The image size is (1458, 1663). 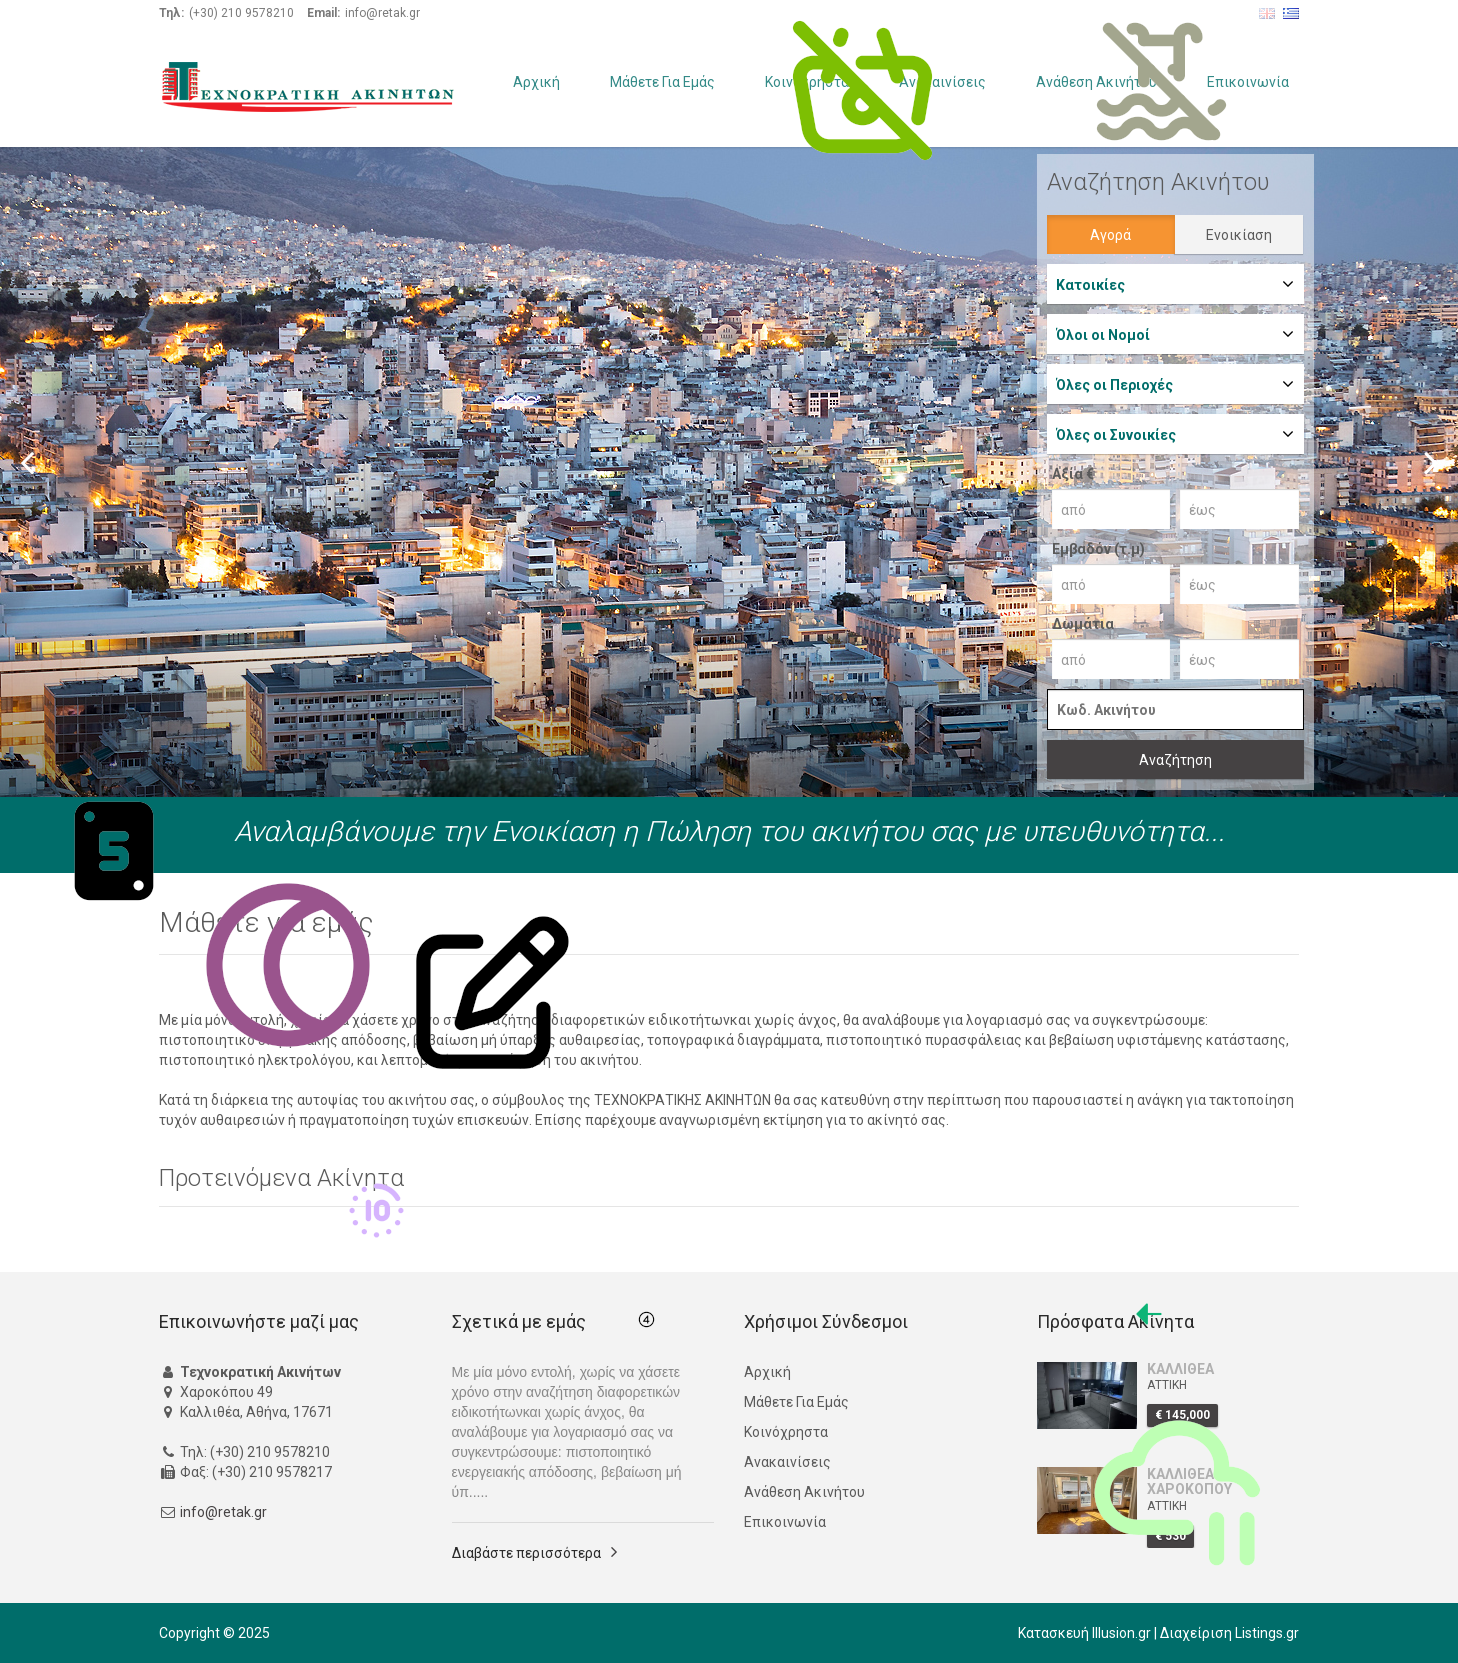 What do you see at coordinates (114, 851) in the screenshot?
I see `select the five card in a card game` at bounding box center [114, 851].